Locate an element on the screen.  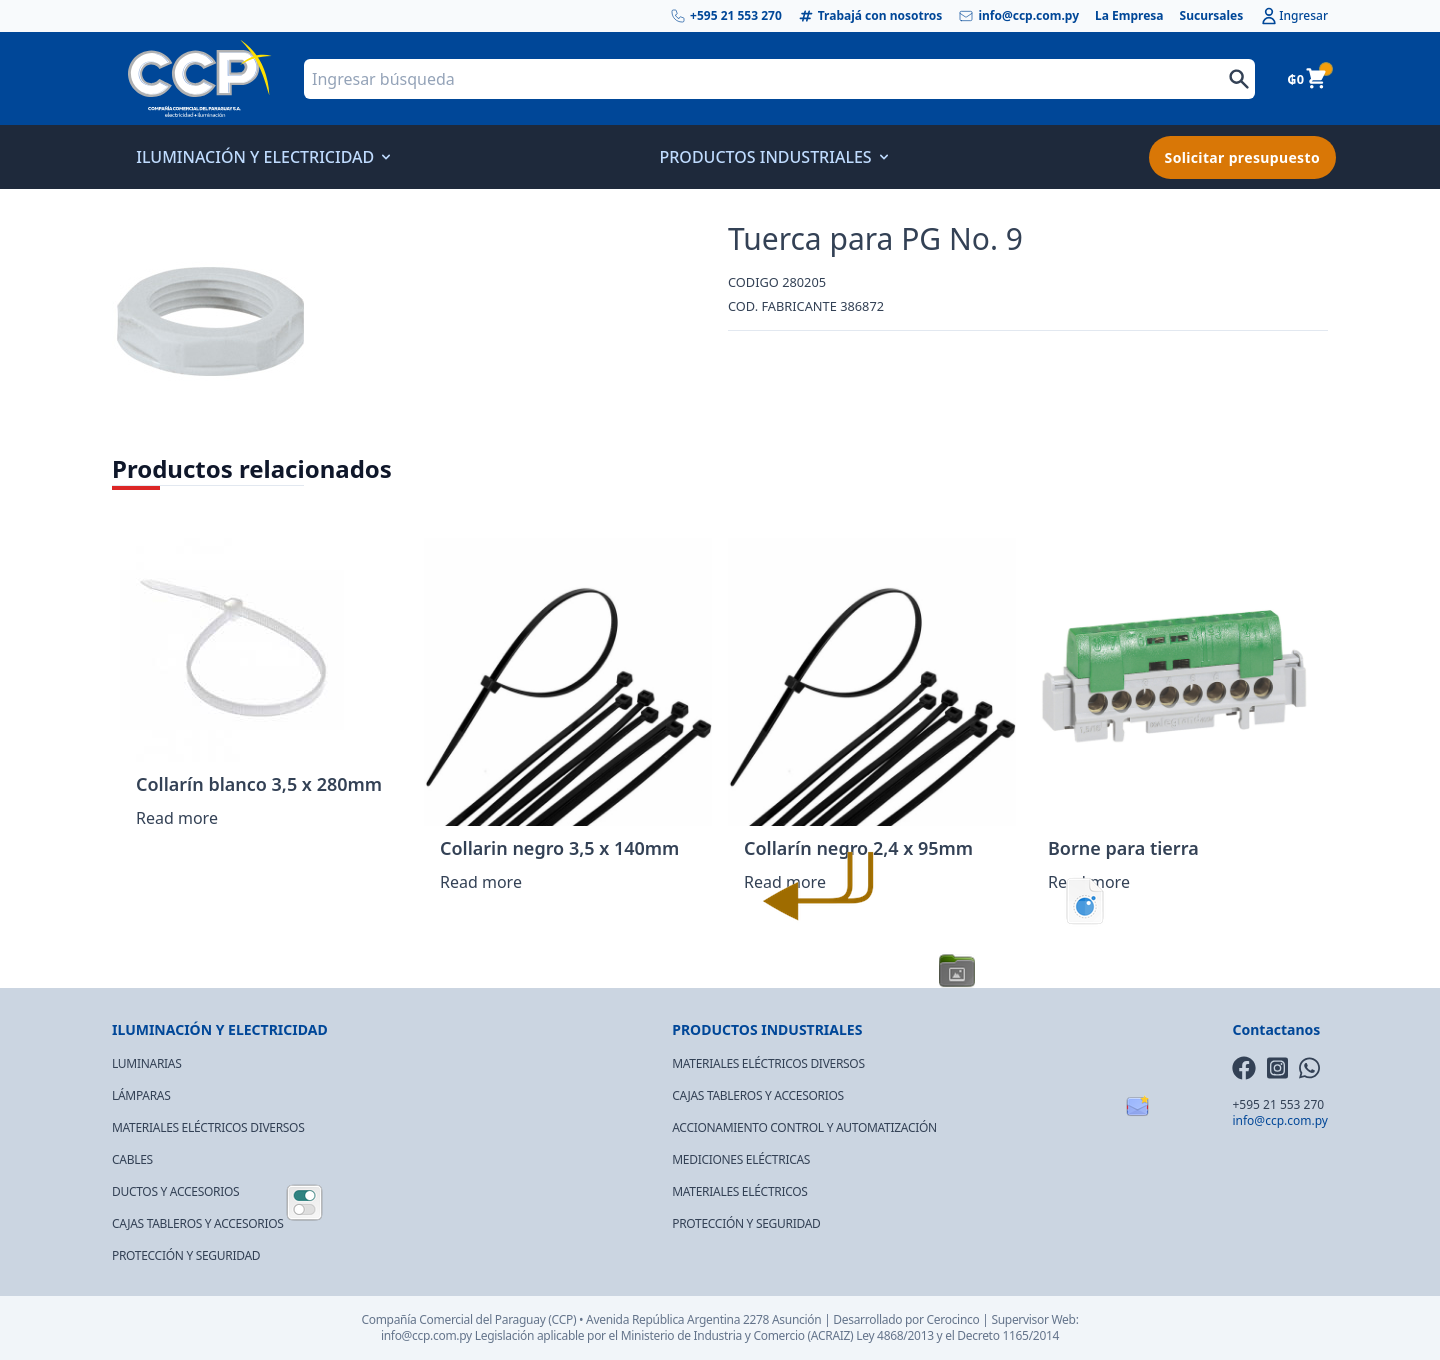
mark email as unread is located at coordinates (1137, 1106).